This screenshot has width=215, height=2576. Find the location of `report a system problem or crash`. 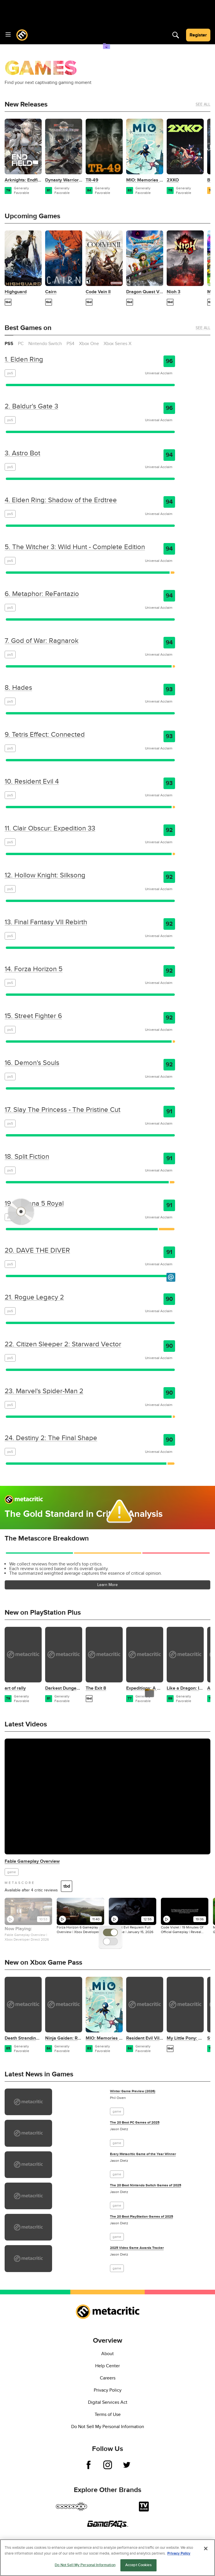

report a system problem or crash is located at coordinates (119, 1511).